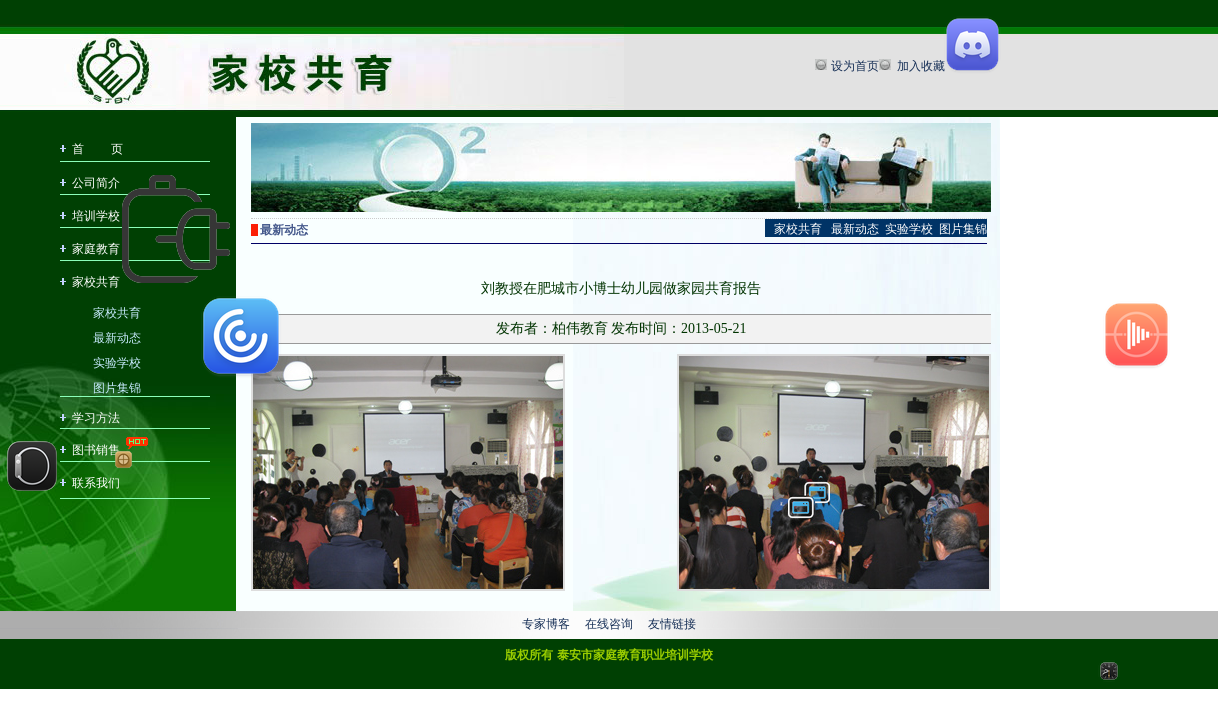 The width and height of the screenshot is (1218, 720). Describe the element at coordinates (809, 500) in the screenshot. I see `duplicate display mode enabled` at that location.